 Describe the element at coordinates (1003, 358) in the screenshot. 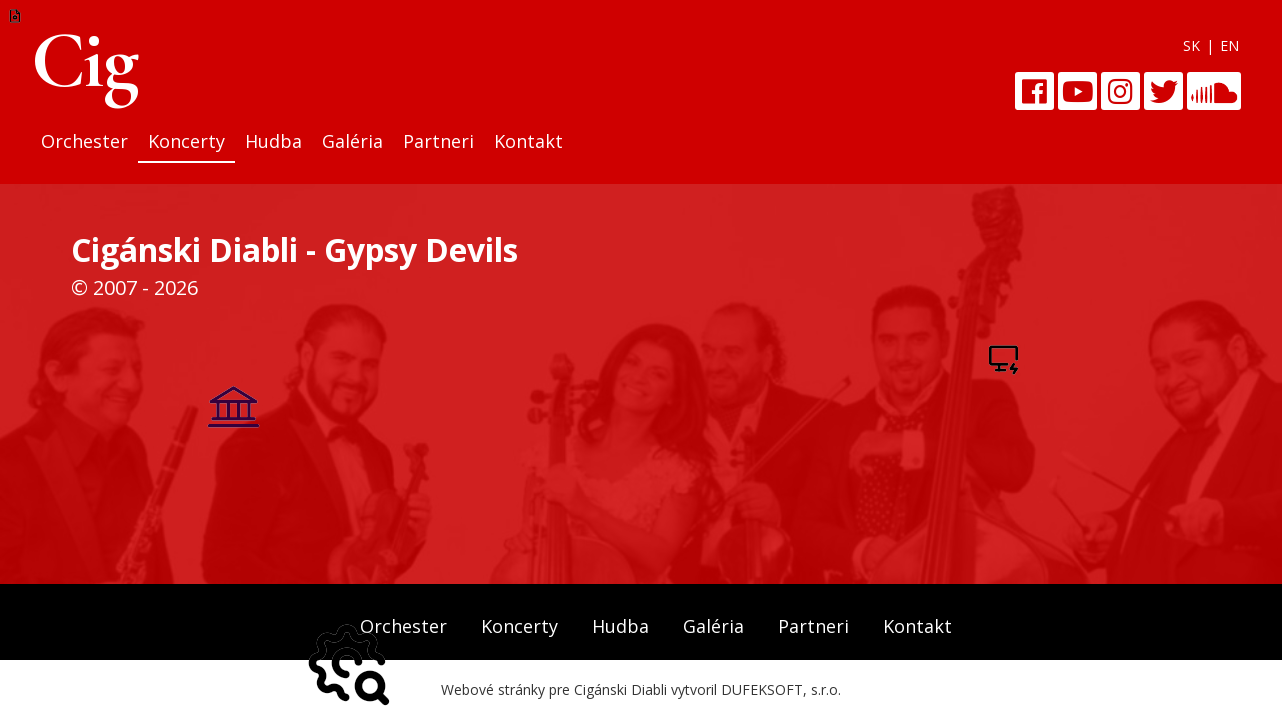

I see `desktop power or energy settings` at that location.